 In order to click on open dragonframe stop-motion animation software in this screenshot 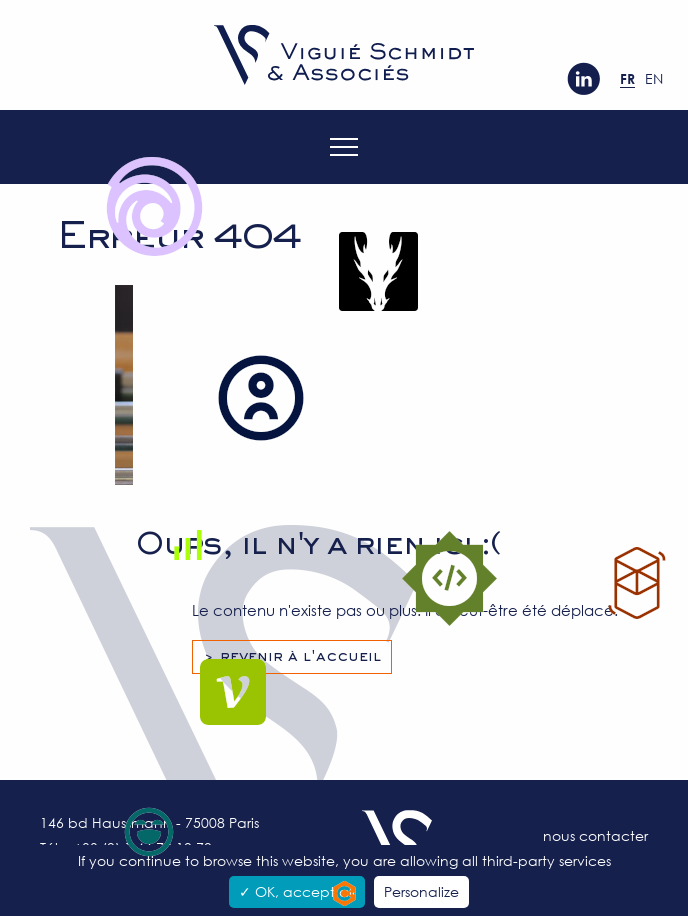, I will do `click(378, 271)`.